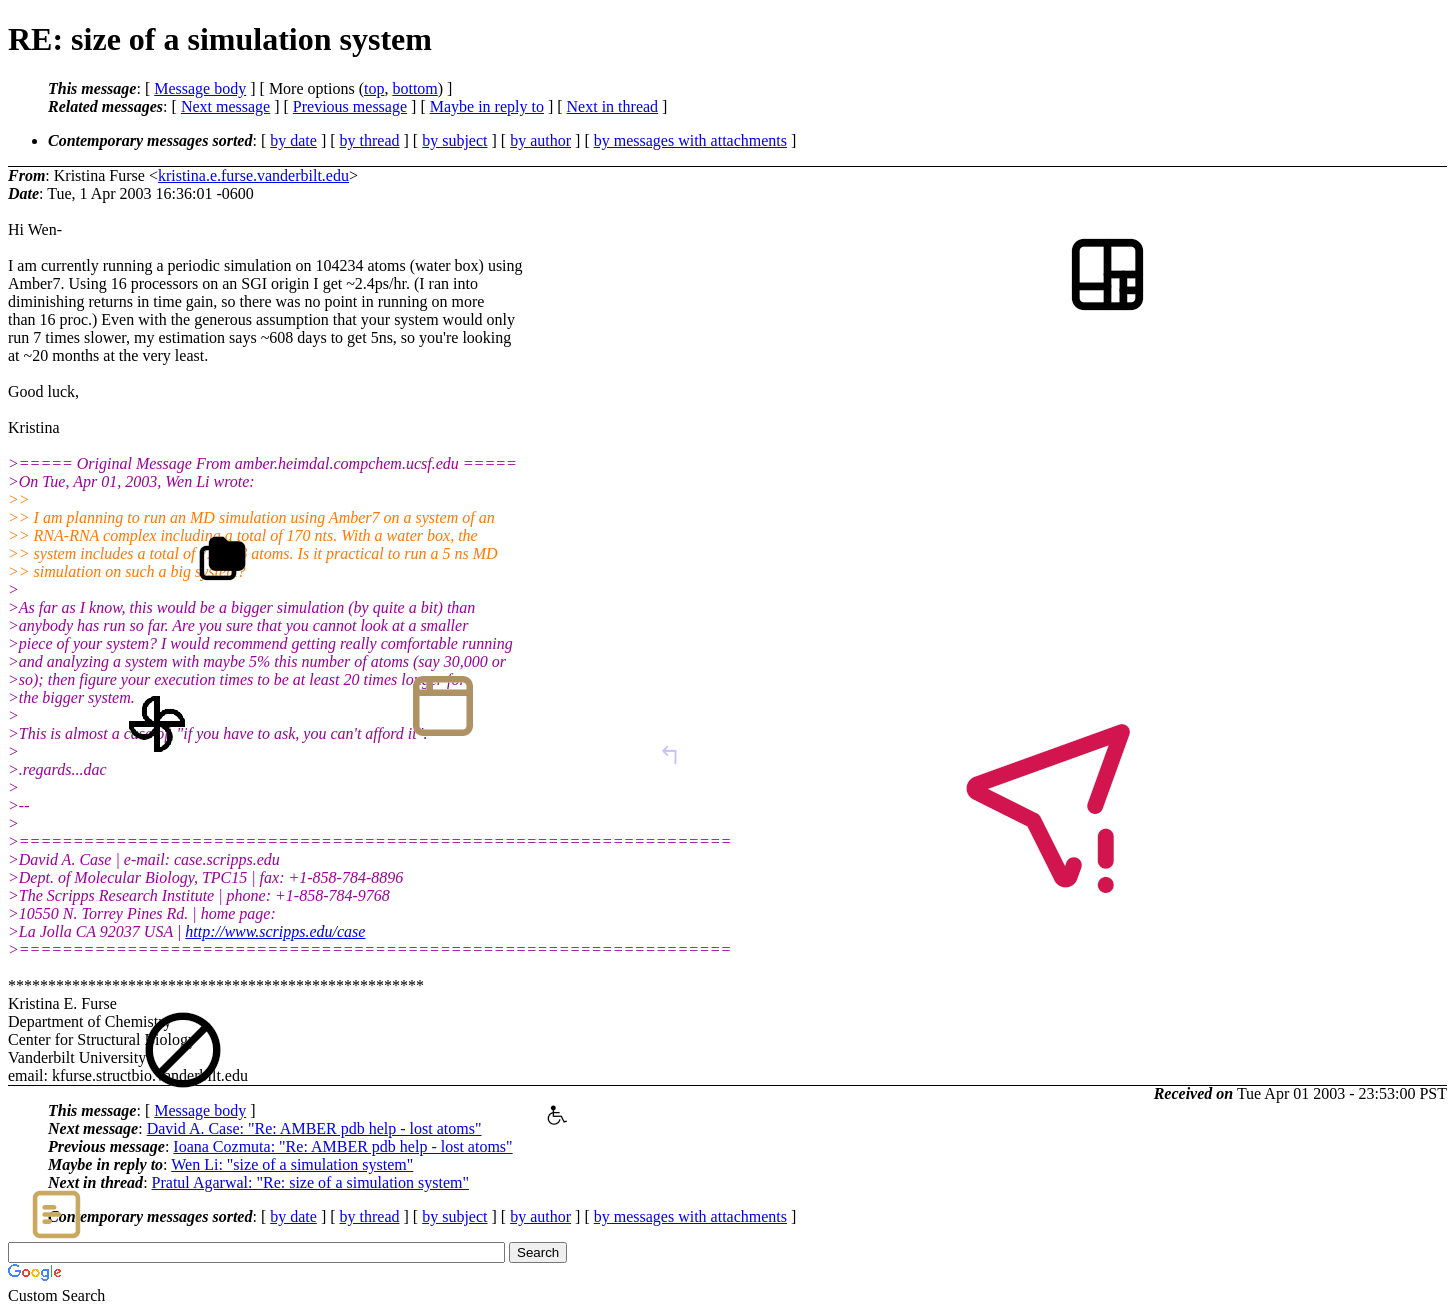 This screenshot has width=1455, height=1313. What do you see at coordinates (555, 1115) in the screenshot?
I see `indicates wheelchair accessible facility or entrance` at bounding box center [555, 1115].